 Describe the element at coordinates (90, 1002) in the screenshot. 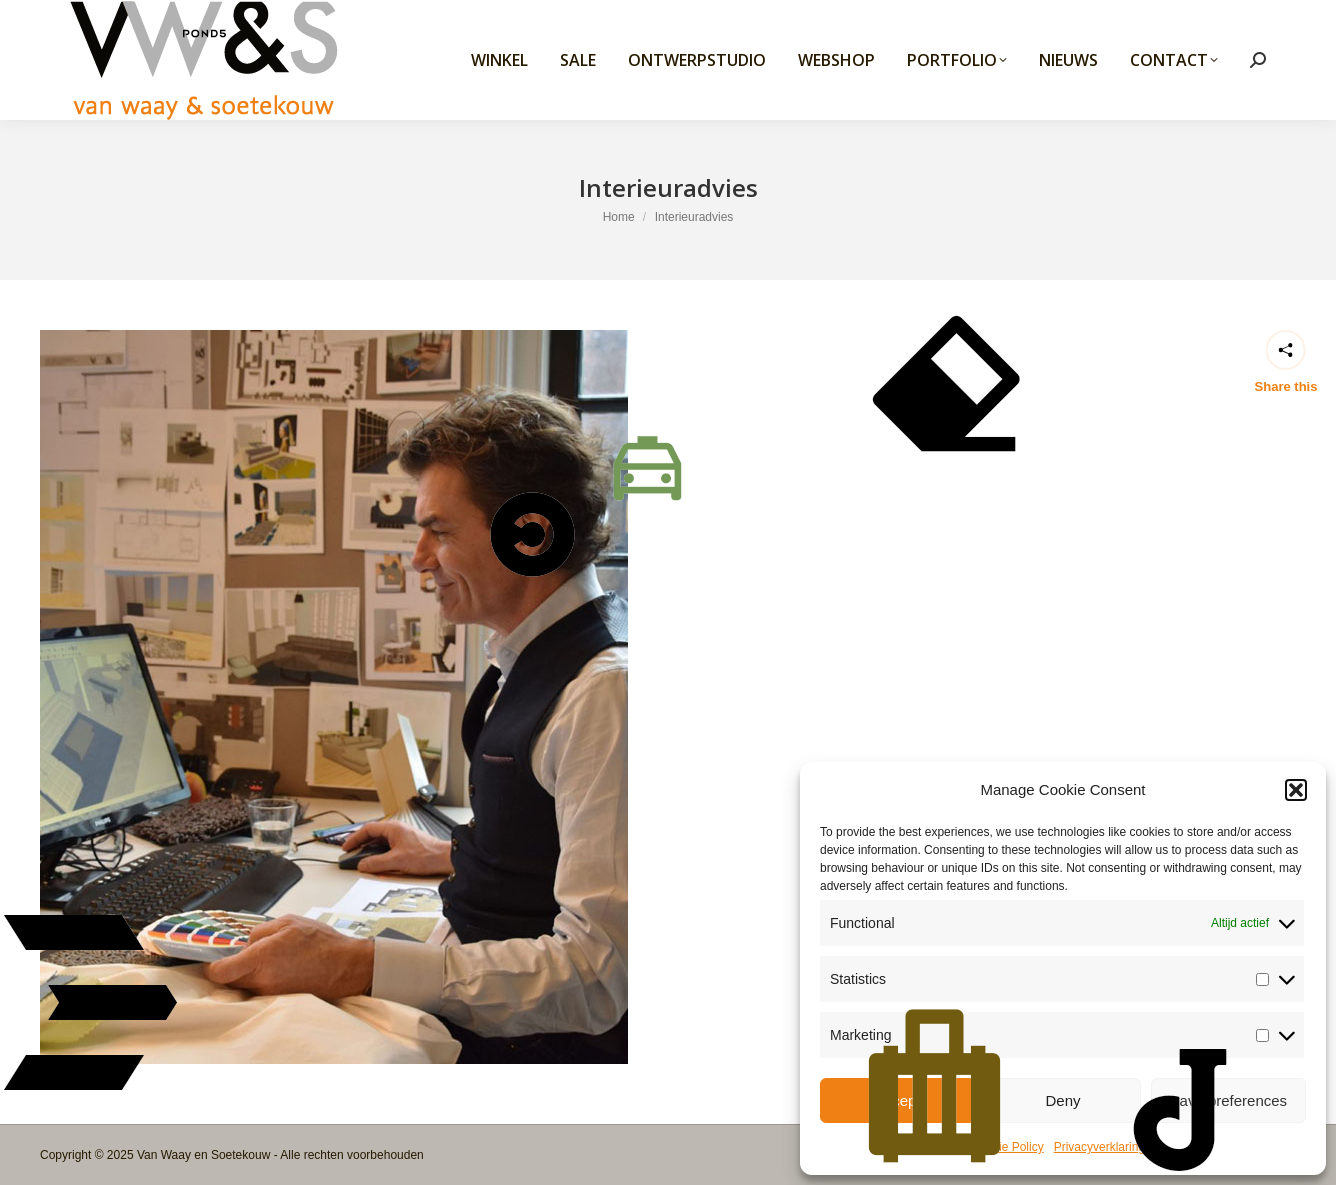

I see `Rundeck logo` at that location.